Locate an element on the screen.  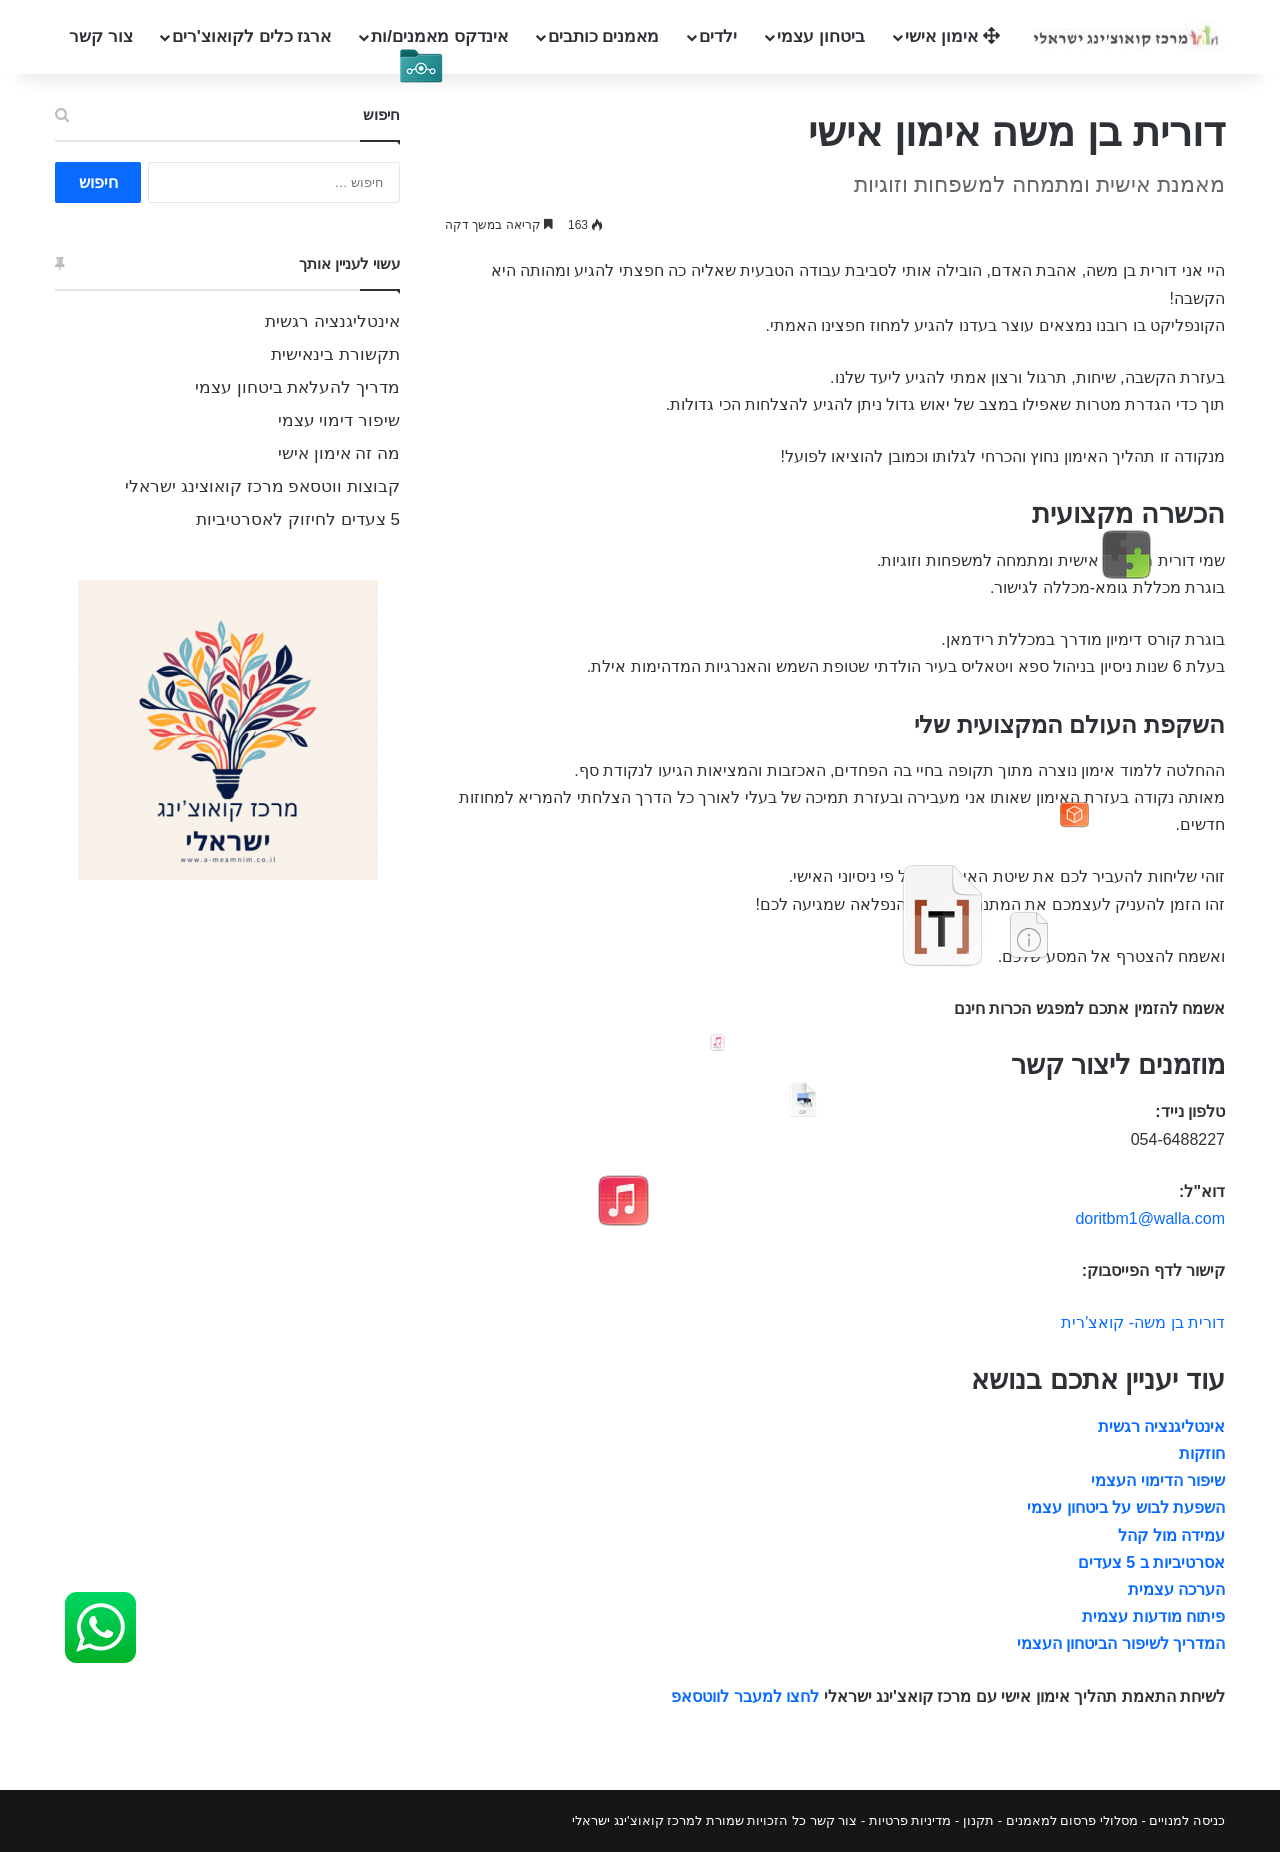
a toml configuration file is located at coordinates (942, 915).